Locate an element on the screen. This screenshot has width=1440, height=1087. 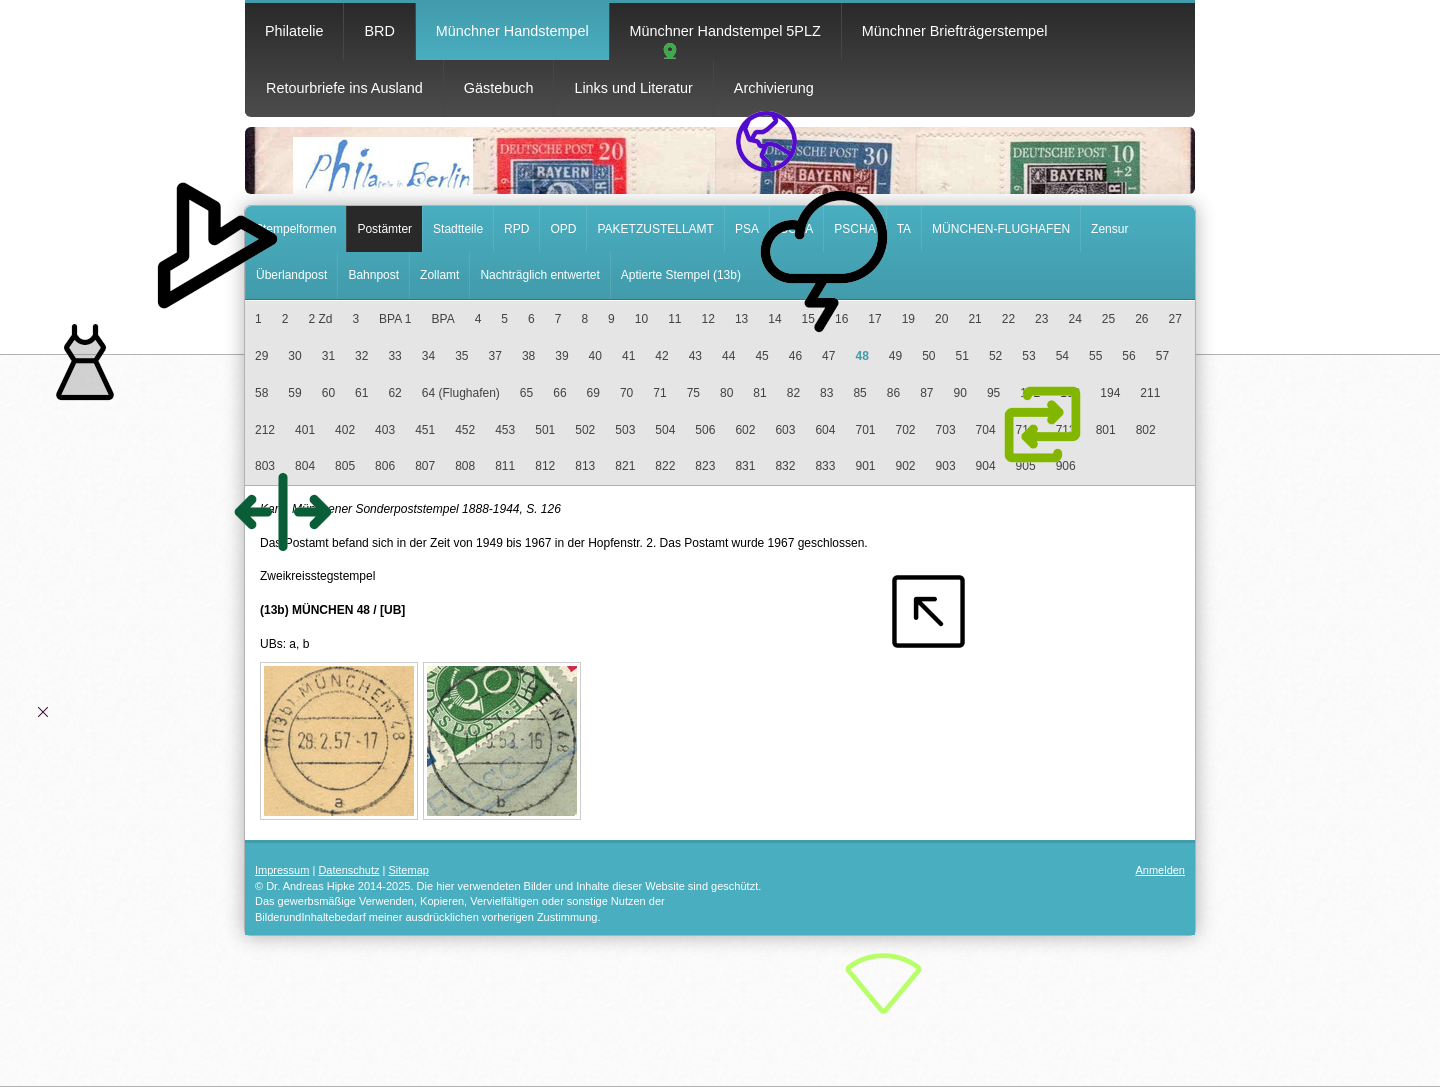
expand content horizontally is located at coordinates (283, 512).